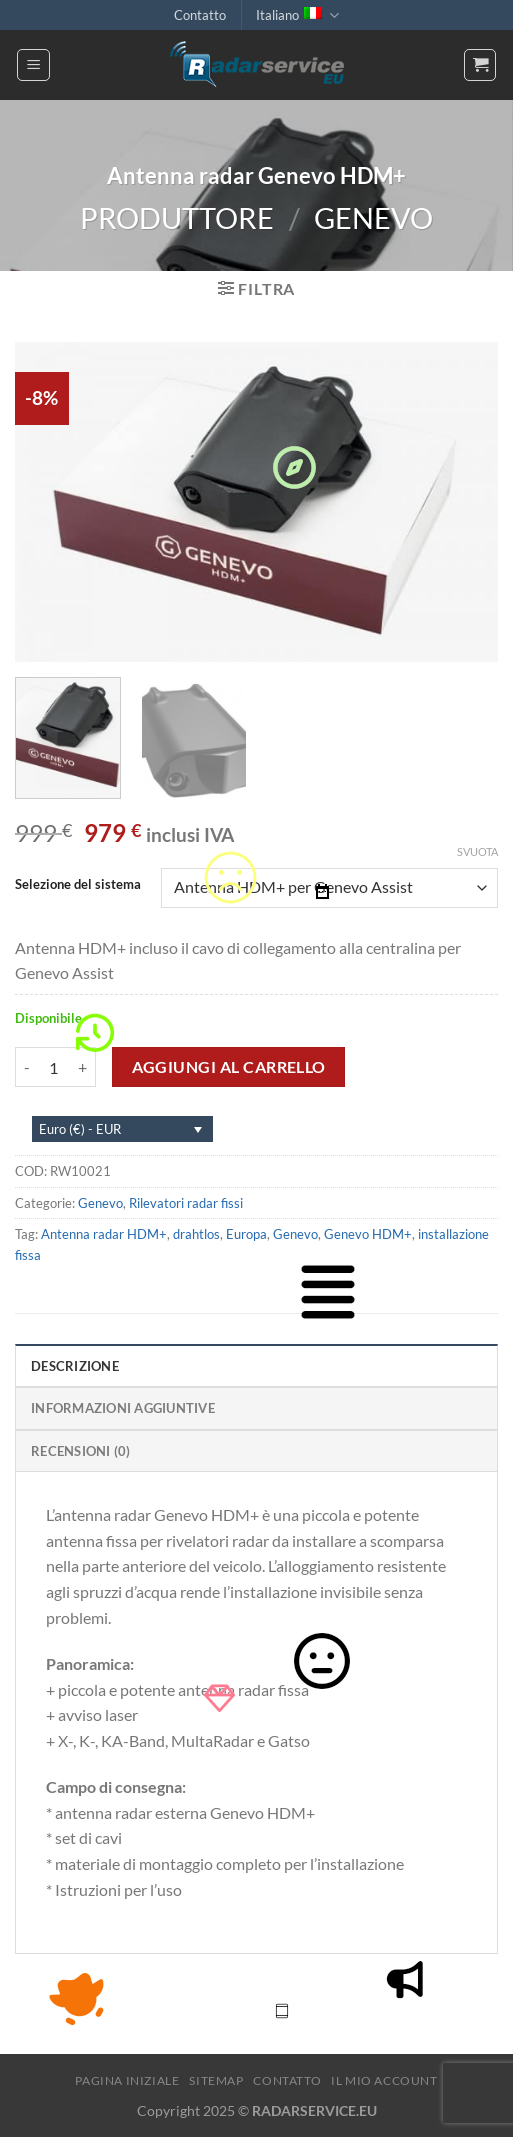 The image size is (513, 2137). I want to click on access navigation or directional tools, so click(294, 467).